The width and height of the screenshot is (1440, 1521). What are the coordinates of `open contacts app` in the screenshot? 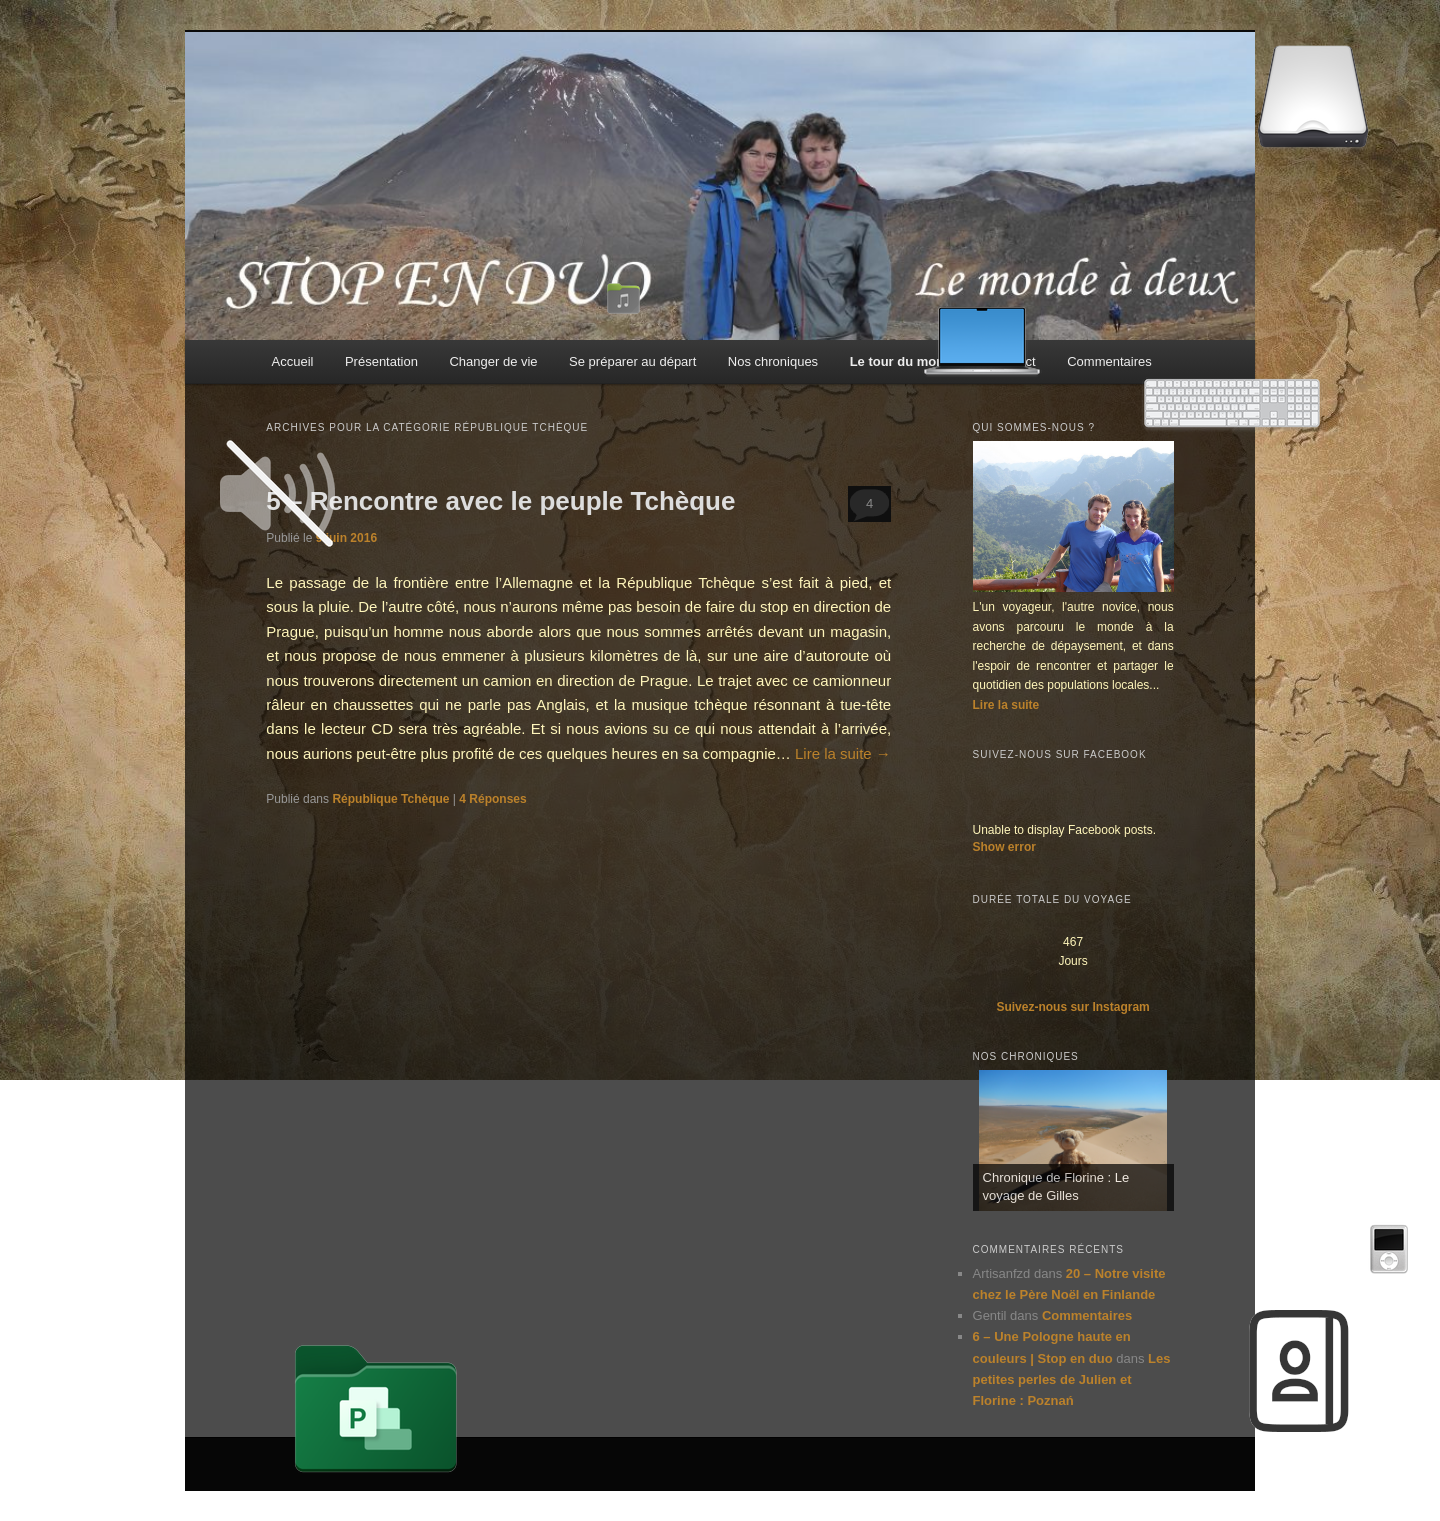 It's located at (1295, 1371).